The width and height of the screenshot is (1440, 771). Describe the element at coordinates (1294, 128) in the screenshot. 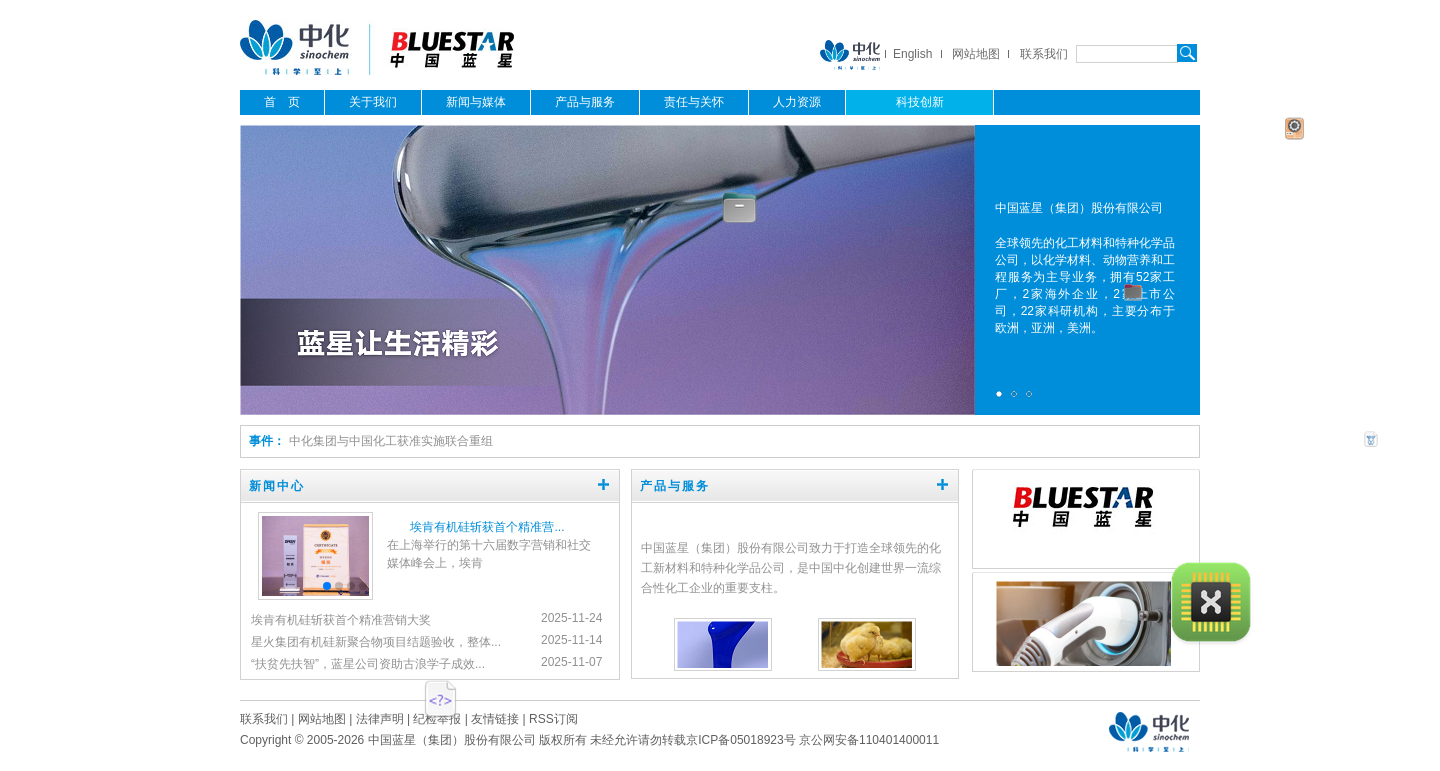

I see `indicates package manager is processing updates` at that location.